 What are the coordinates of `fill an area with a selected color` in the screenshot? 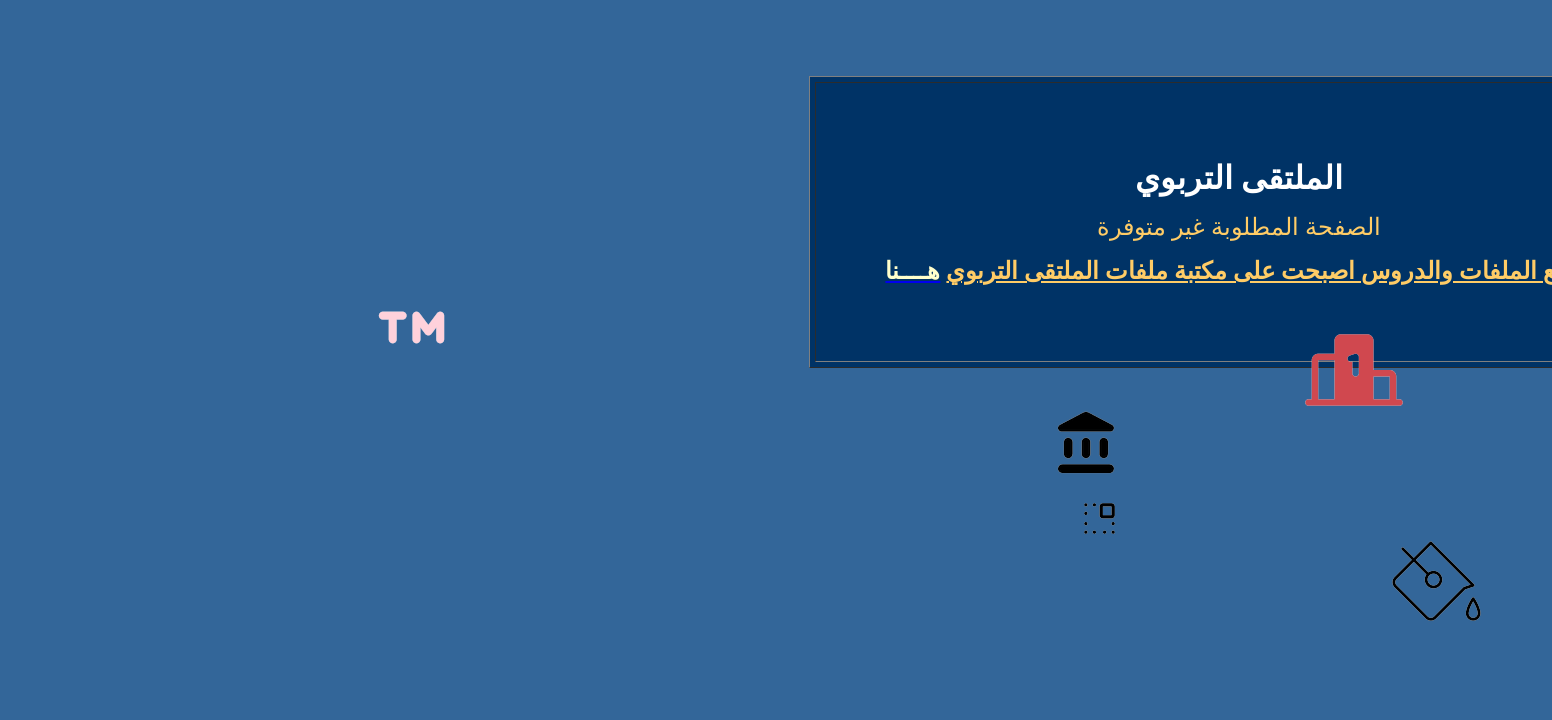 It's located at (1435, 584).